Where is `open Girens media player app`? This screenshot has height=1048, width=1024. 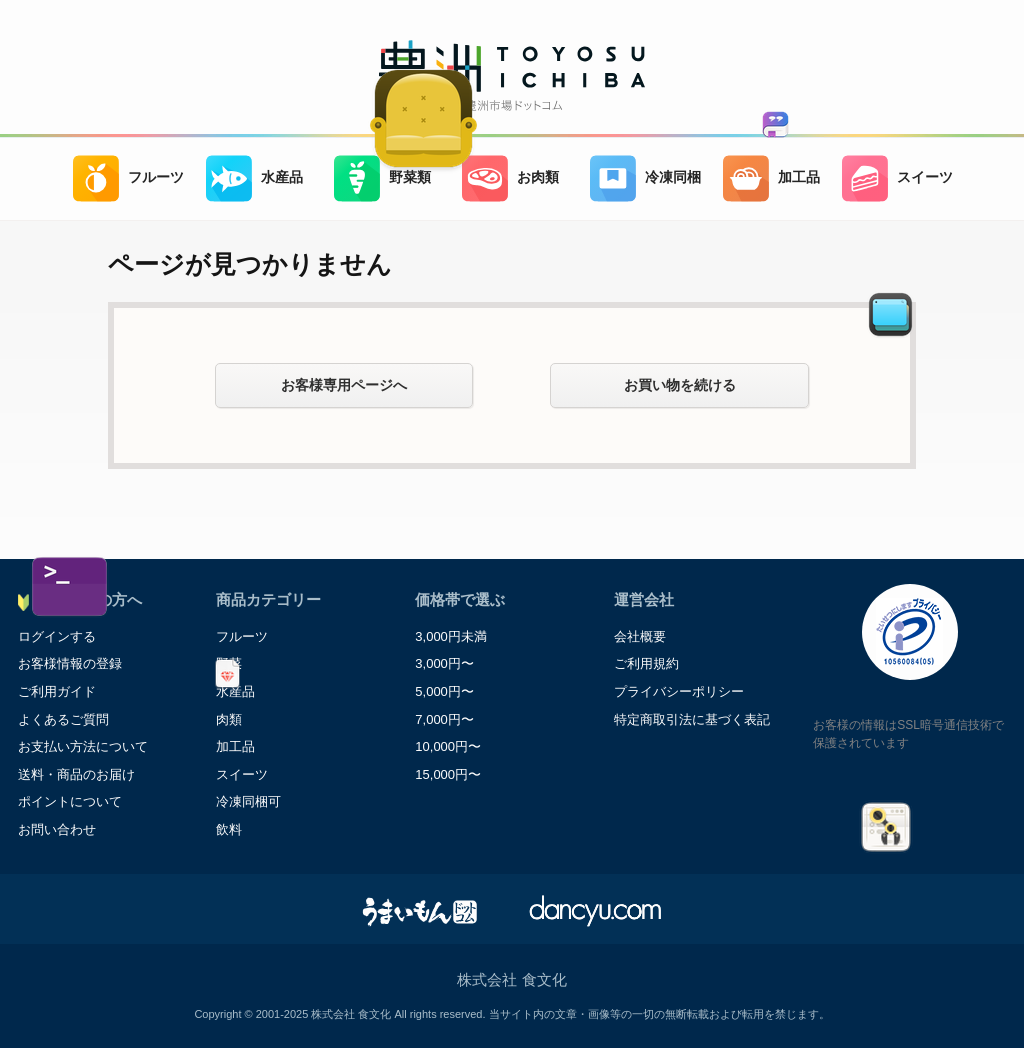
open Girens media player app is located at coordinates (423, 118).